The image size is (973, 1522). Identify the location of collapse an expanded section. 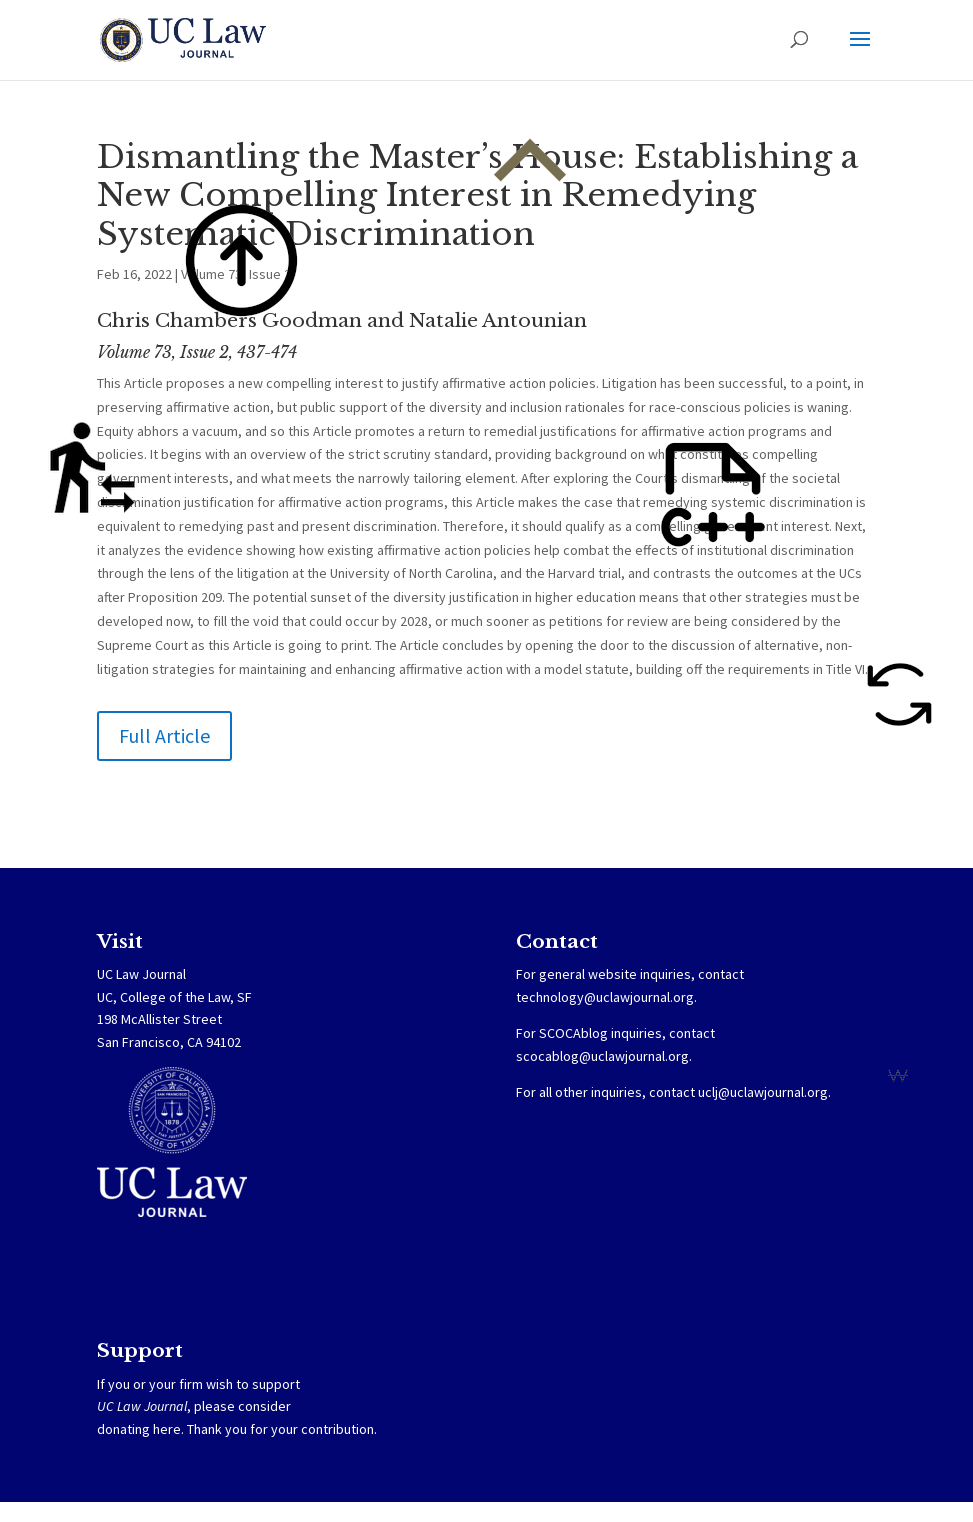
(530, 160).